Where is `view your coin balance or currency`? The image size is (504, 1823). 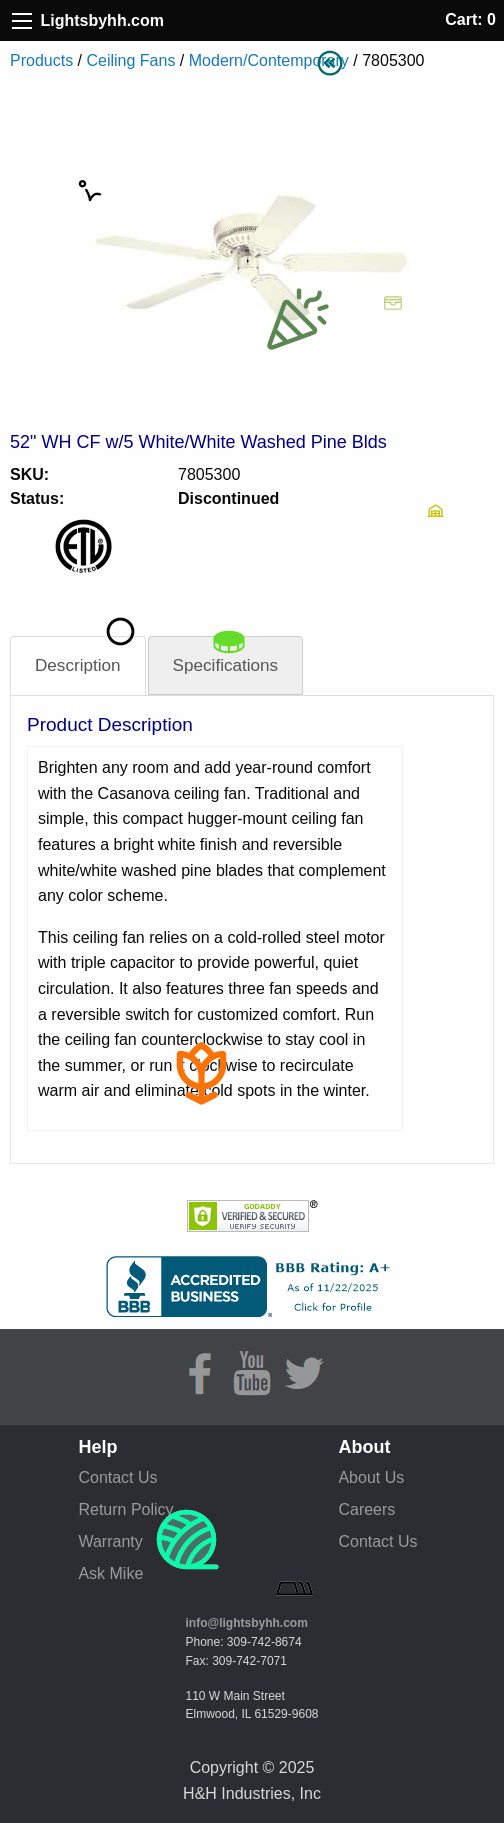 view your coin balance or currency is located at coordinates (229, 642).